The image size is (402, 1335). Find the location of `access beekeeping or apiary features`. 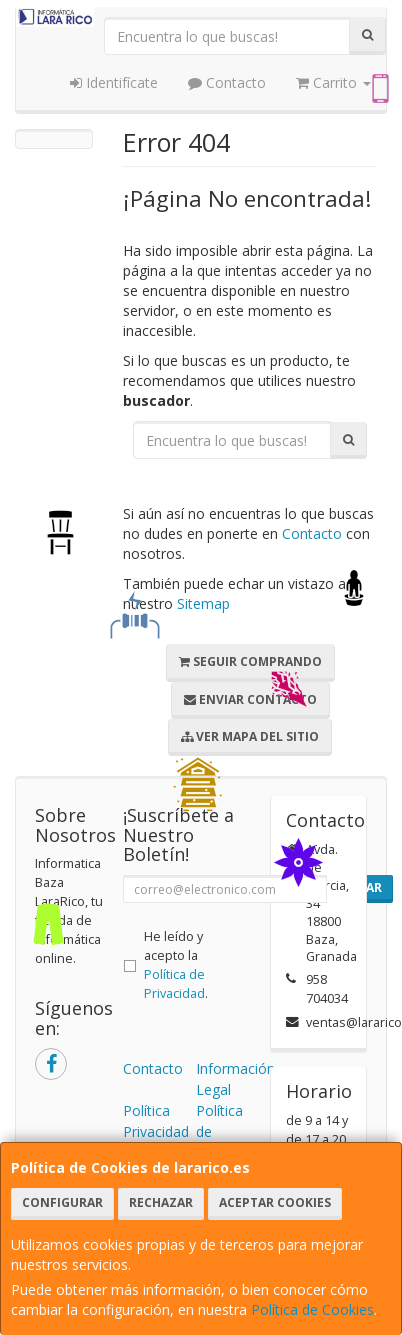

access beekeeping or apiary features is located at coordinates (198, 784).